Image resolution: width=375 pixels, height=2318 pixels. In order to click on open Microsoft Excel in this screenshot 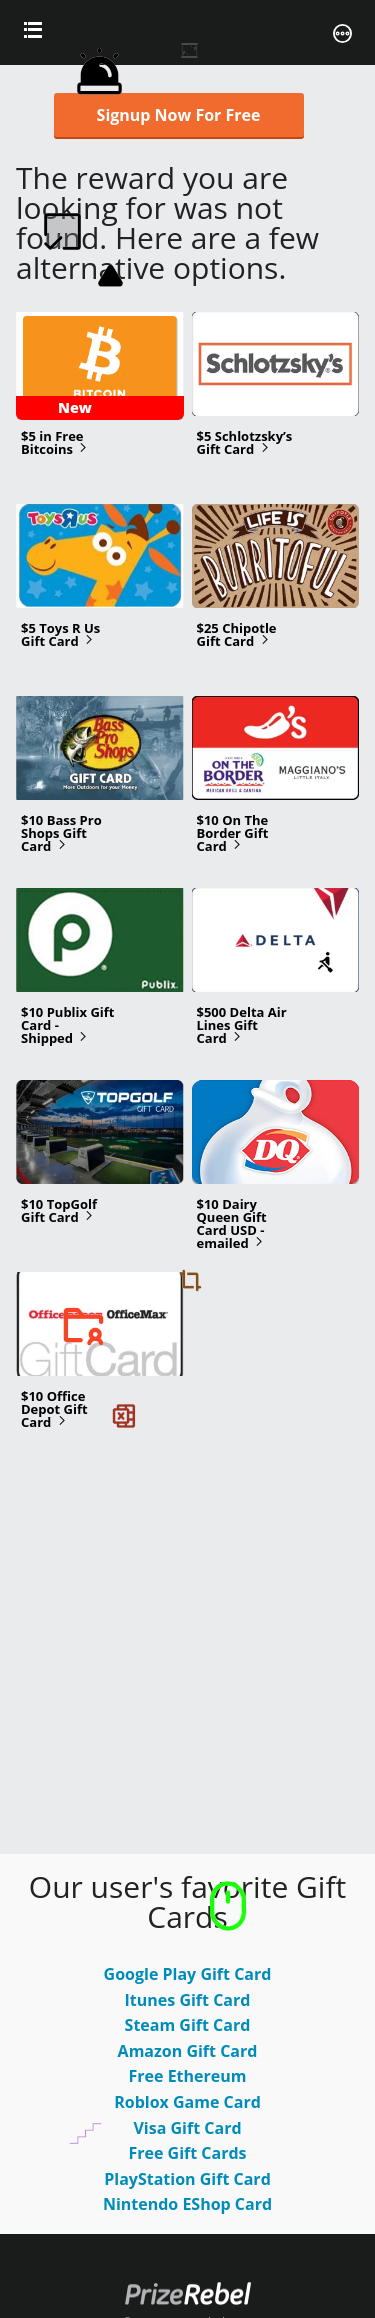, I will do `click(125, 1416)`.